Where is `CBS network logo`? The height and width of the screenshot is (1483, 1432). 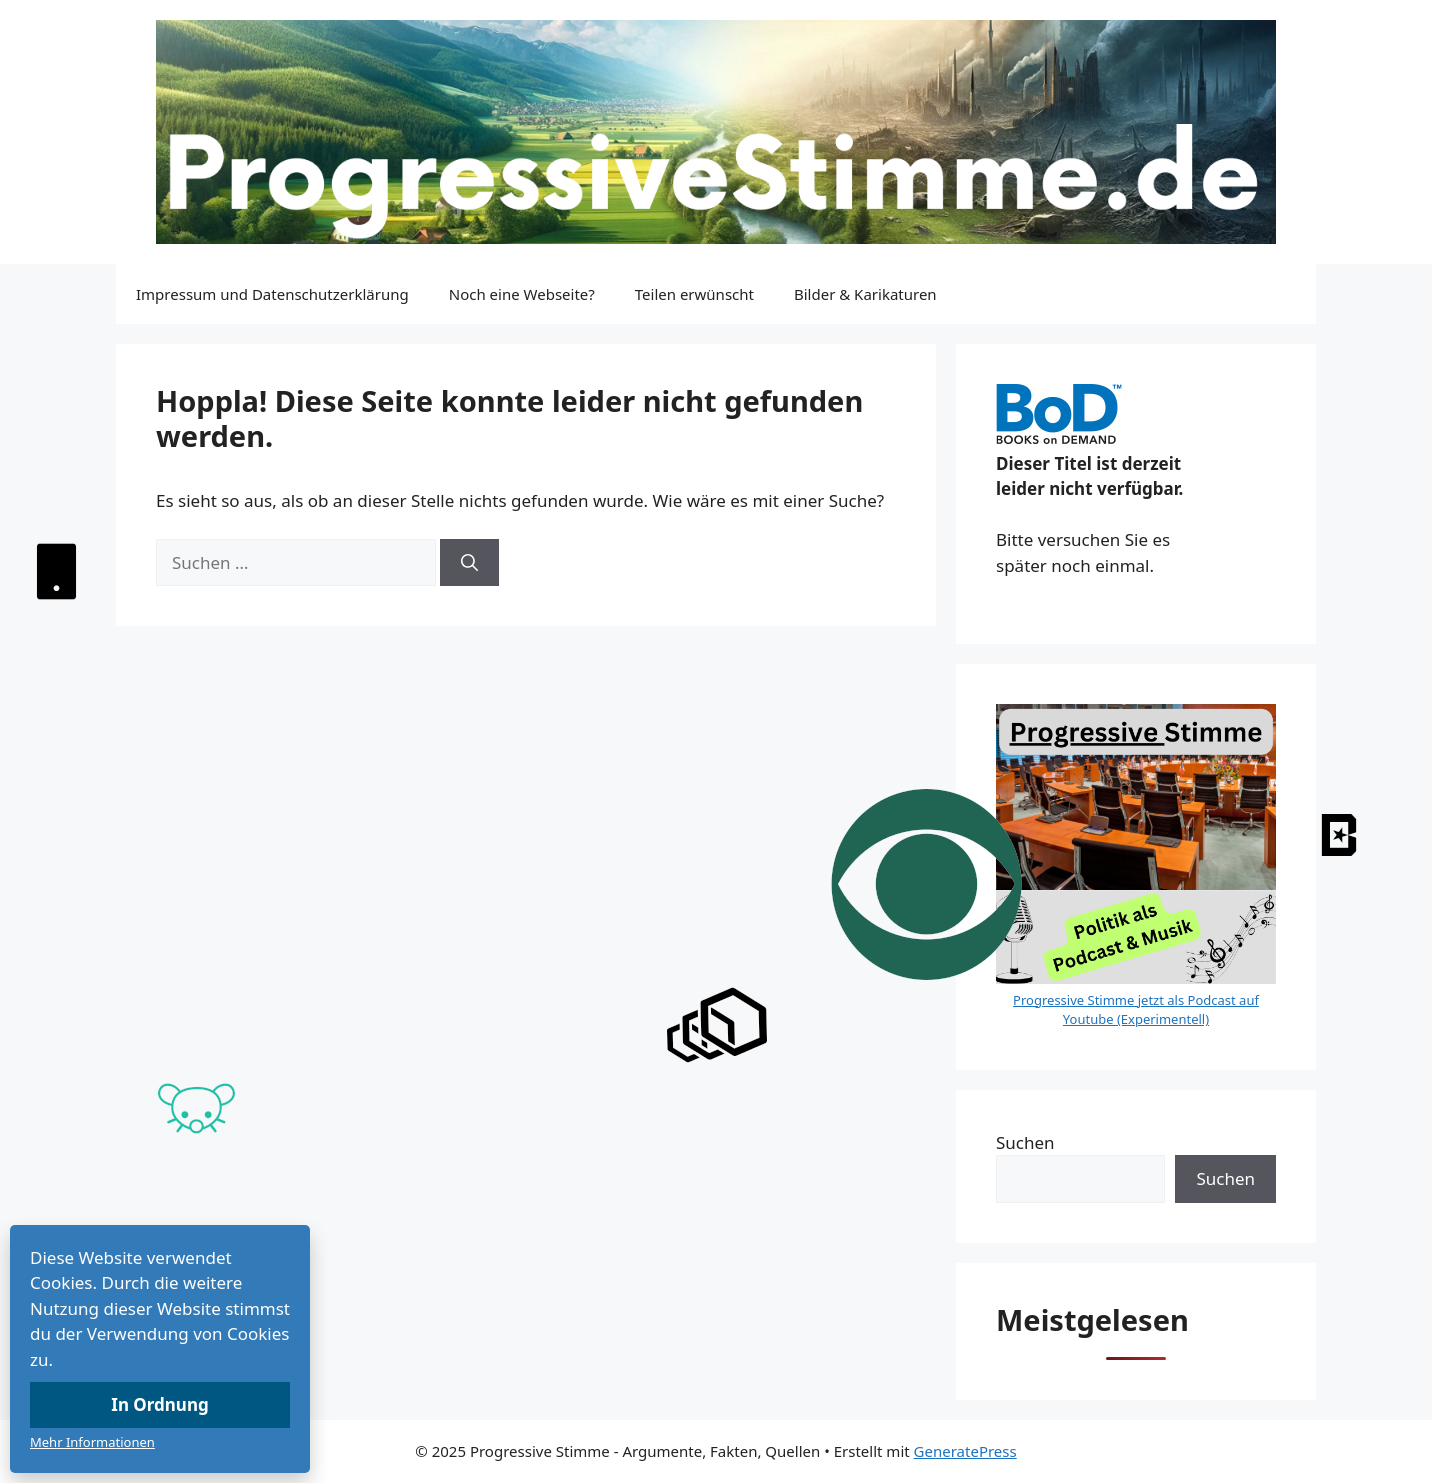 CBS network logo is located at coordinates (926, 884).